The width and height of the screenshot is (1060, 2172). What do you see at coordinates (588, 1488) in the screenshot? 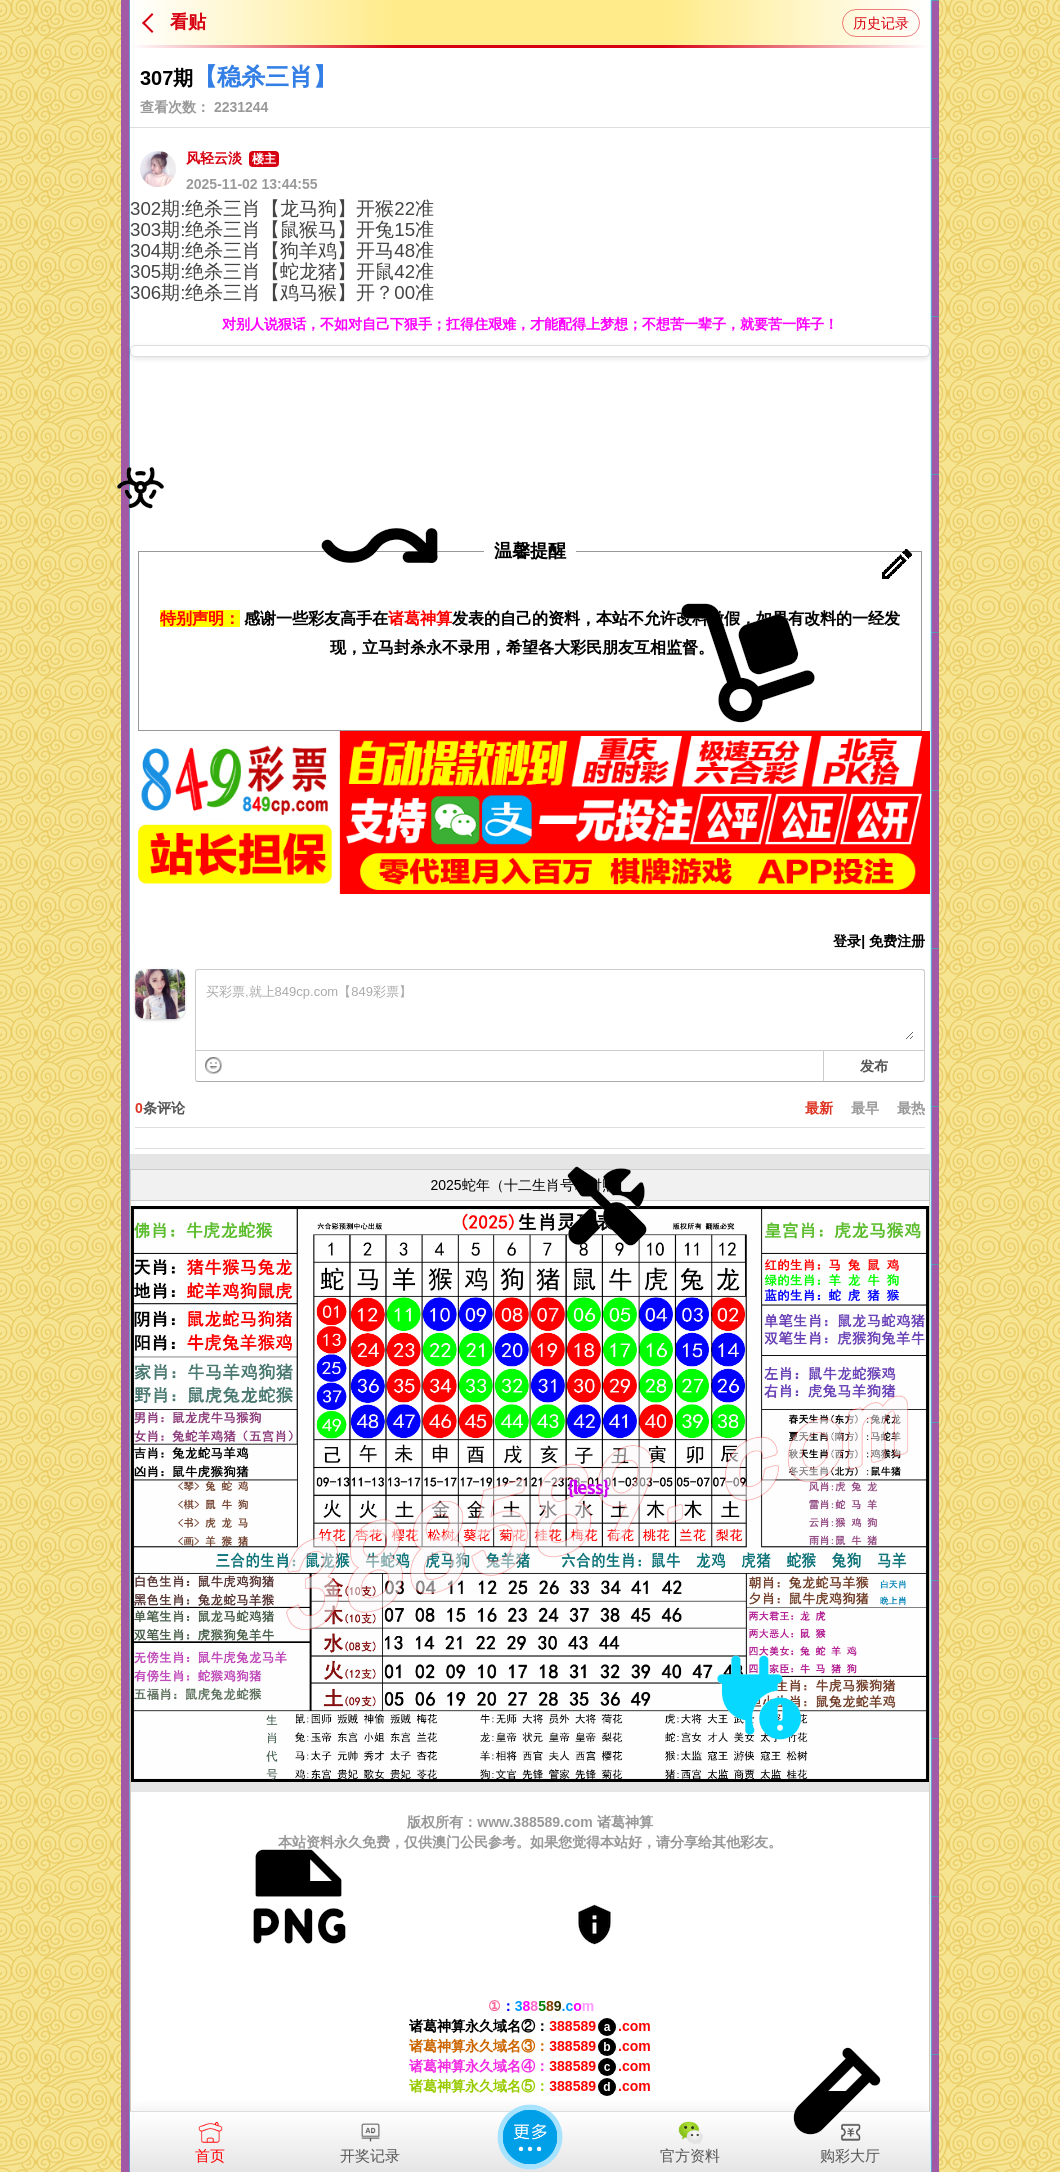
I see `less css preprocessor logo` at bounding box center [588, 1488].